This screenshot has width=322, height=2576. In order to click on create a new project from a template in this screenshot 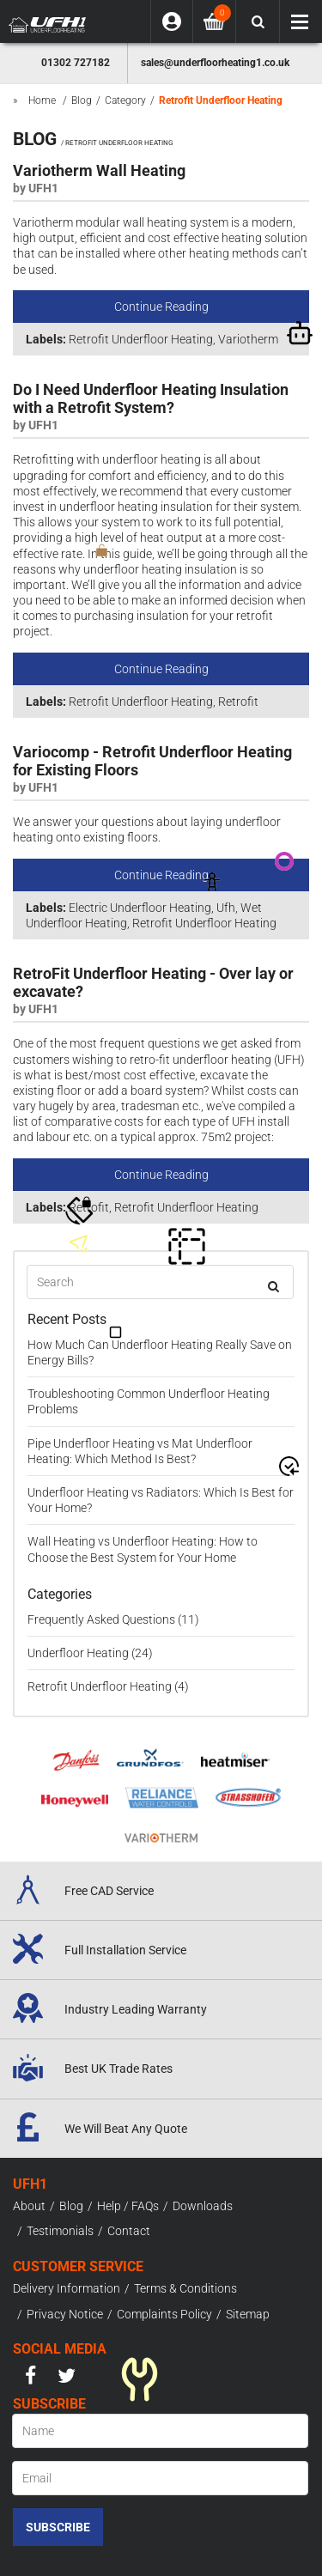, I will do `click(186, 1246)`.